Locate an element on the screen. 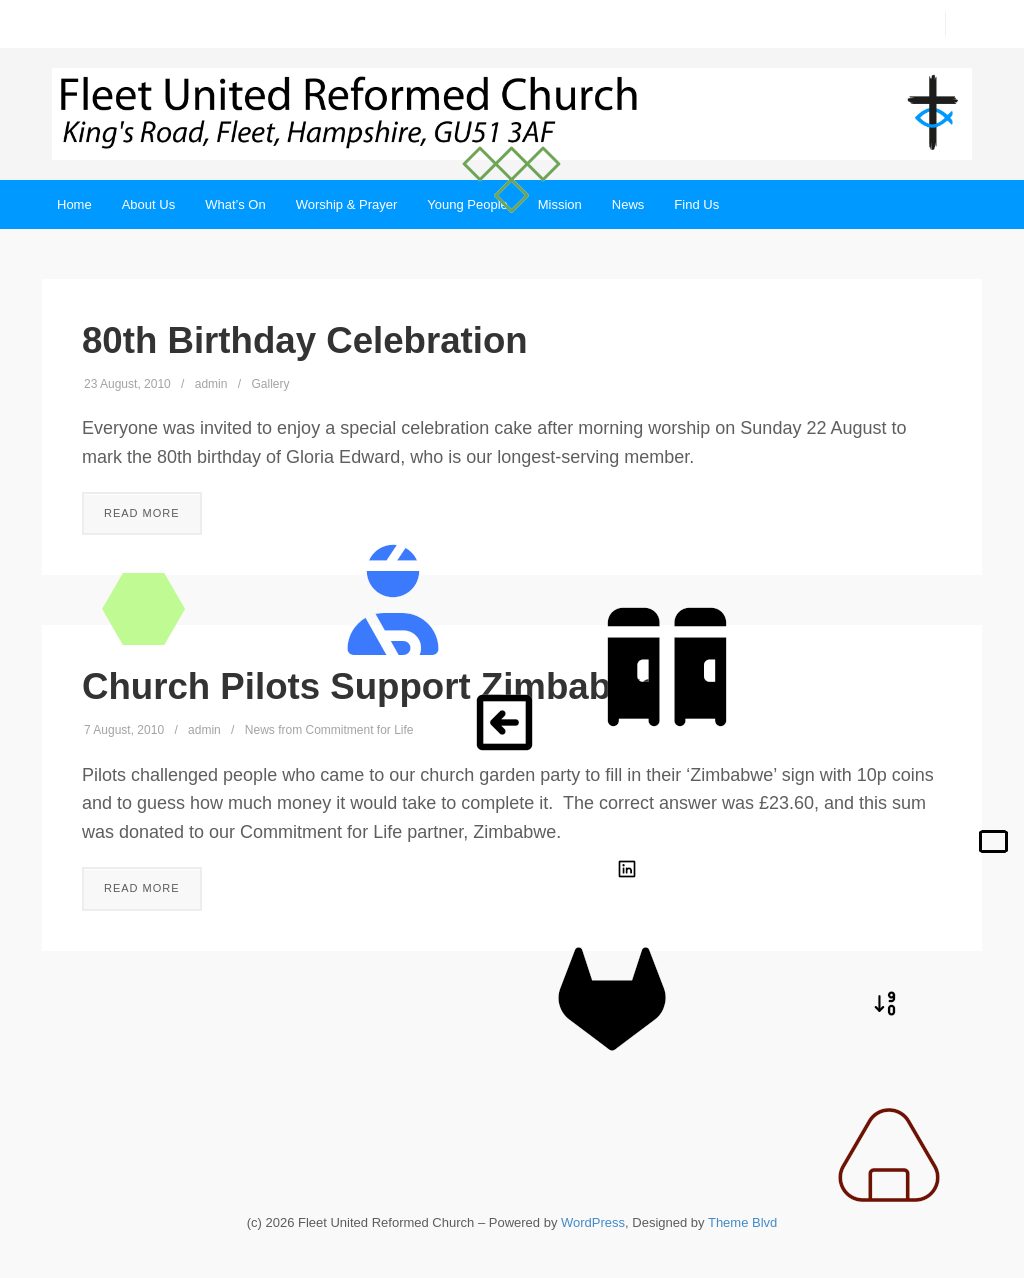 The height and width of the screenshot is (1278, 1024). sort numbers in descending order is located at coordinates (885, 1003).